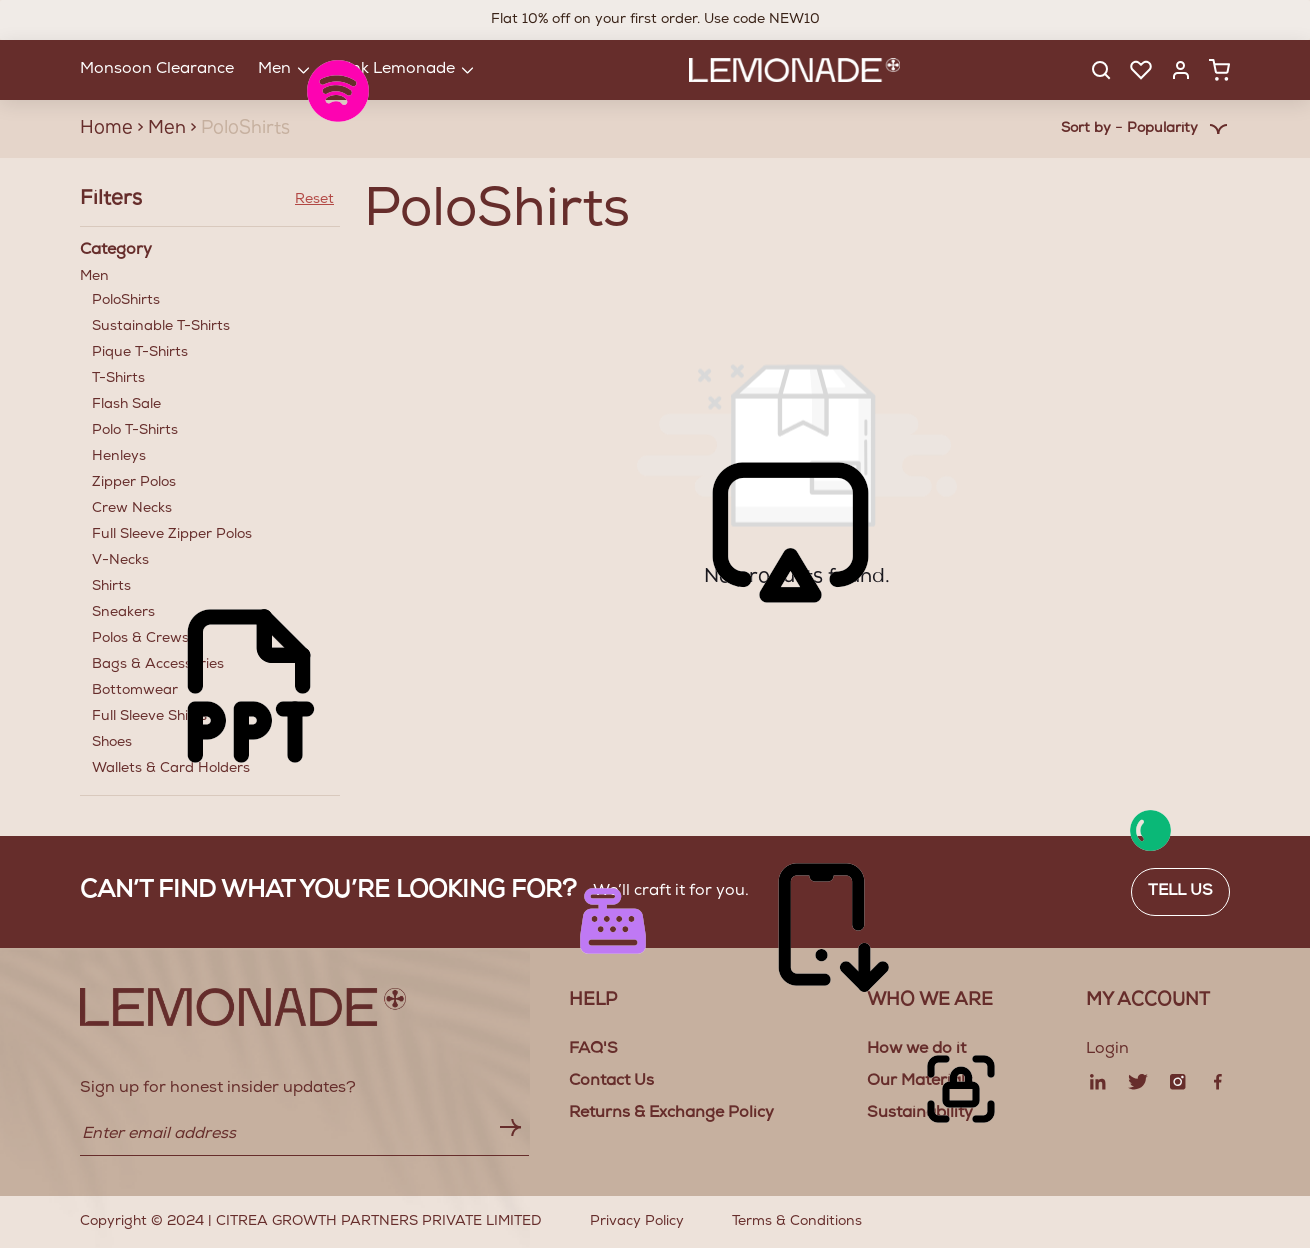  What do you see at coordinates (961, 1089) in the screenshot?
I see `access secure or locked content` at bounding box center [961, 1089].